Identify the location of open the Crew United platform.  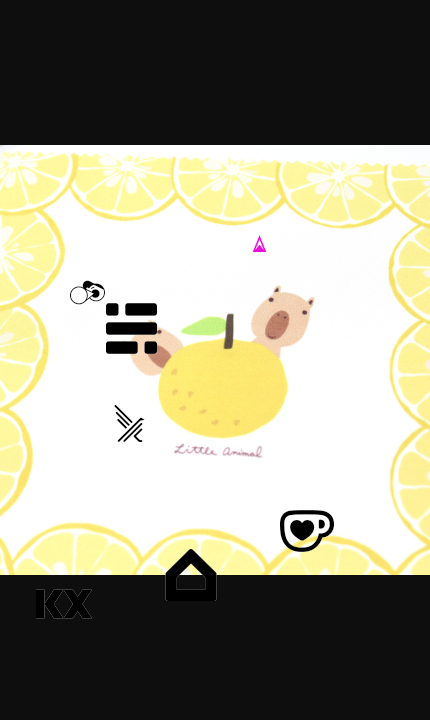
(87, 292).